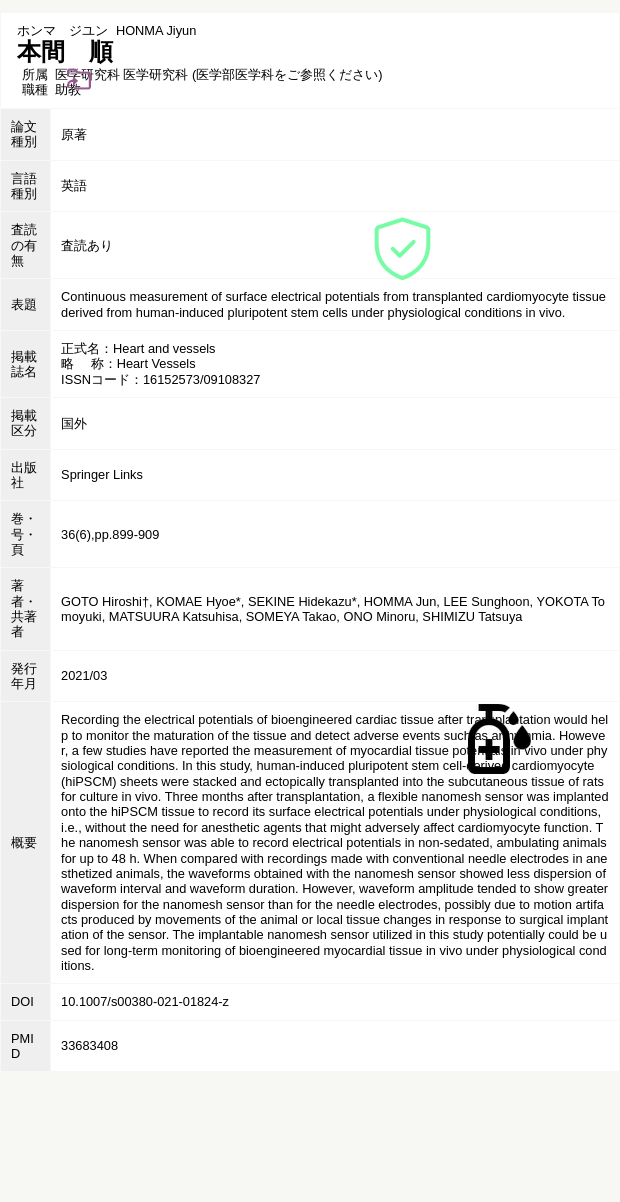 The height and width of the screenshot is (1202, 620). I want to click on indicates verified security or protection status, so click(402, 249).